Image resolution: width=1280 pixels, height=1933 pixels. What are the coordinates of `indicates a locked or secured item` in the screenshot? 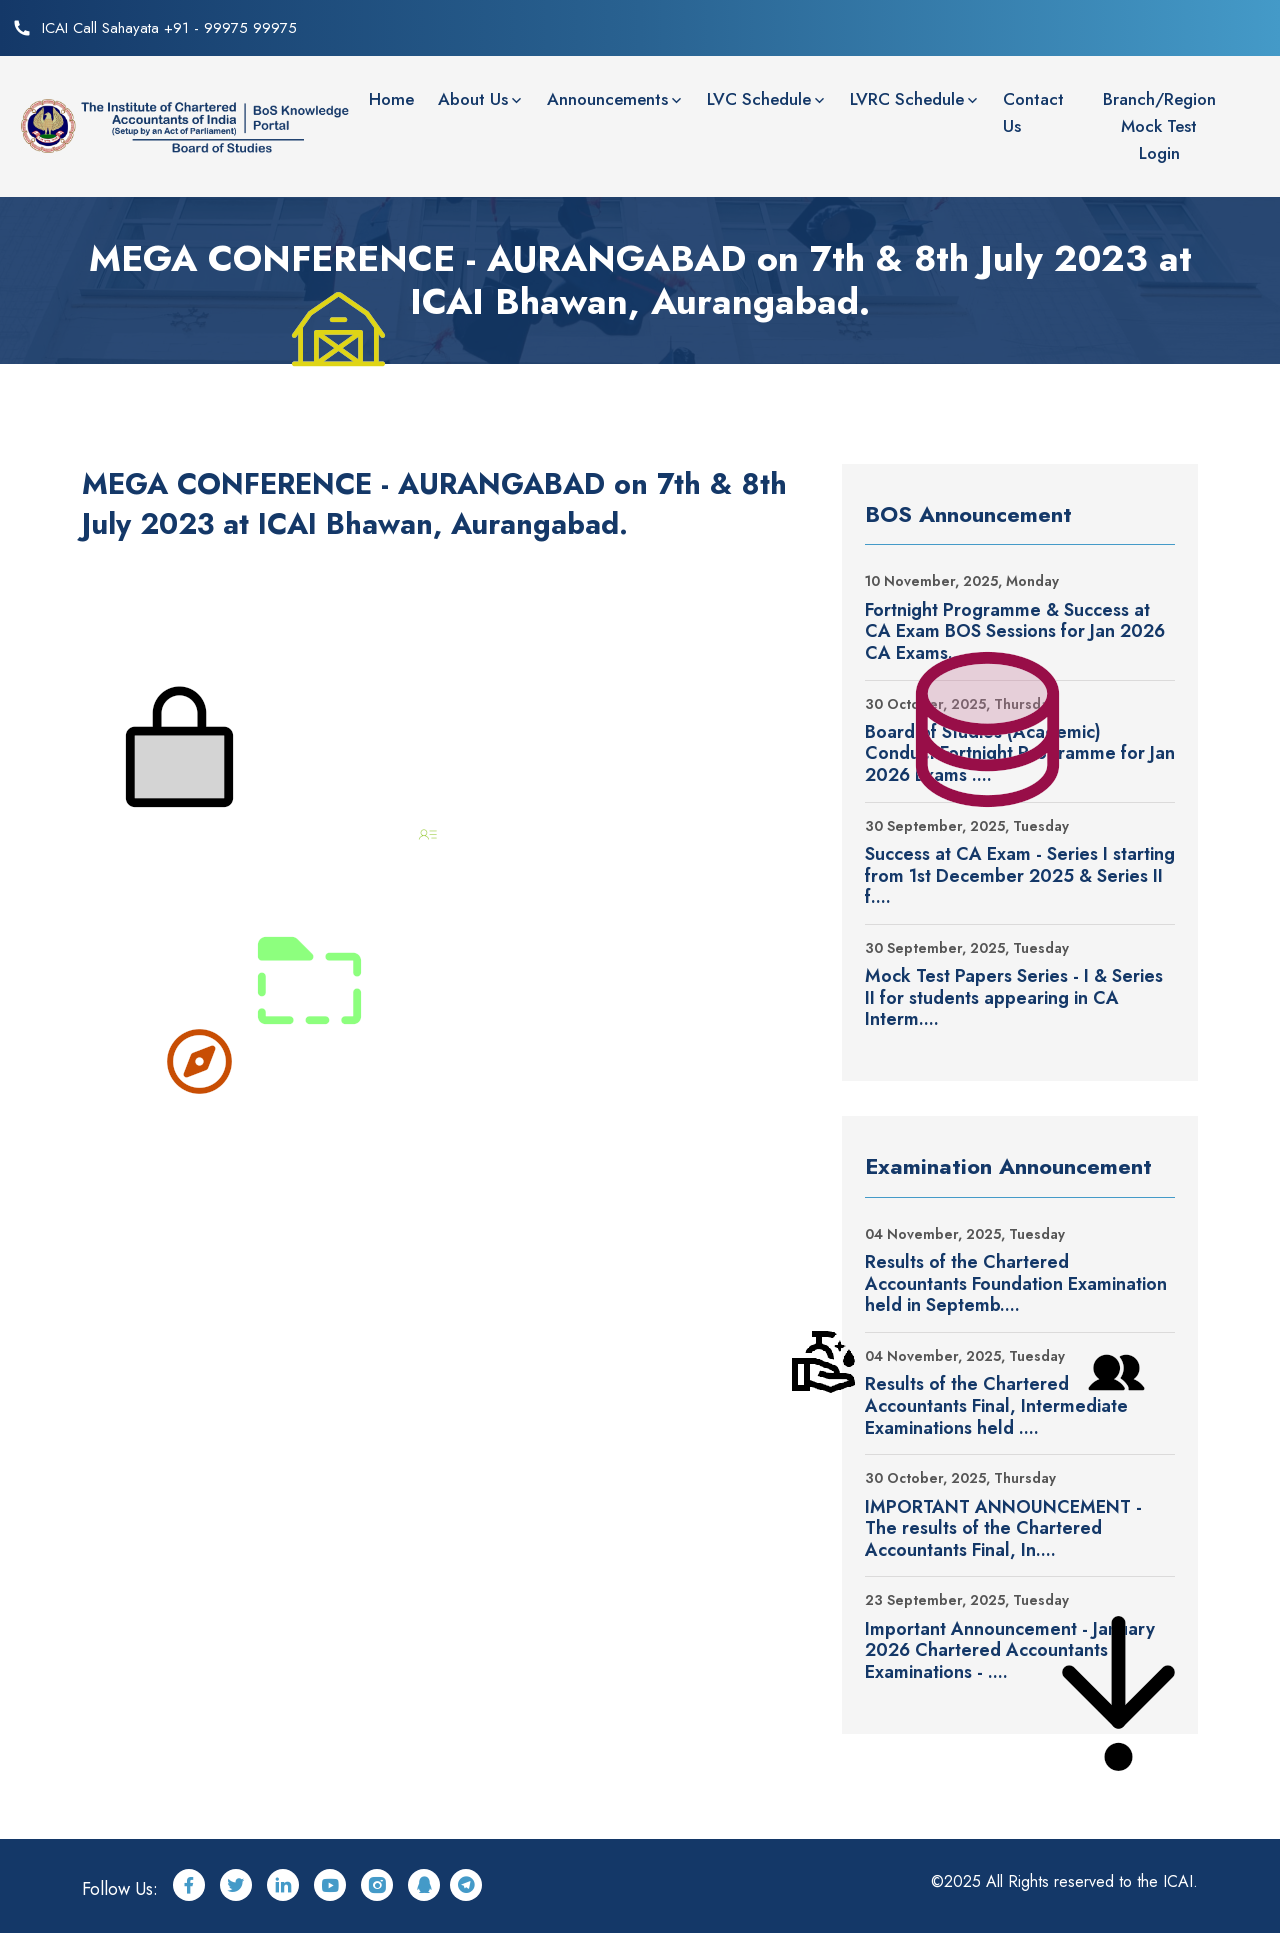 It's located at (179, 753).